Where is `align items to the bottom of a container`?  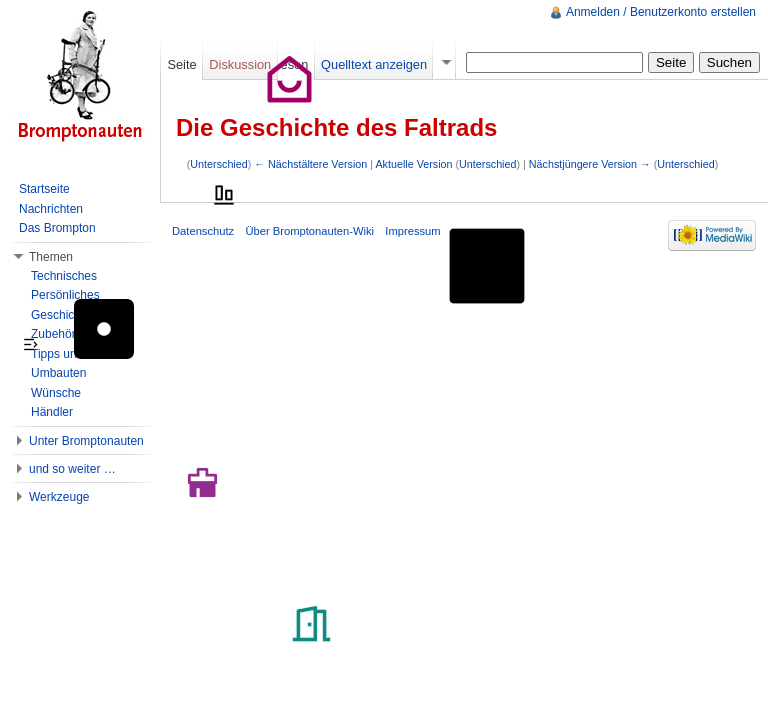 align items to the bottom of a container is located at coordinates (224, 195).